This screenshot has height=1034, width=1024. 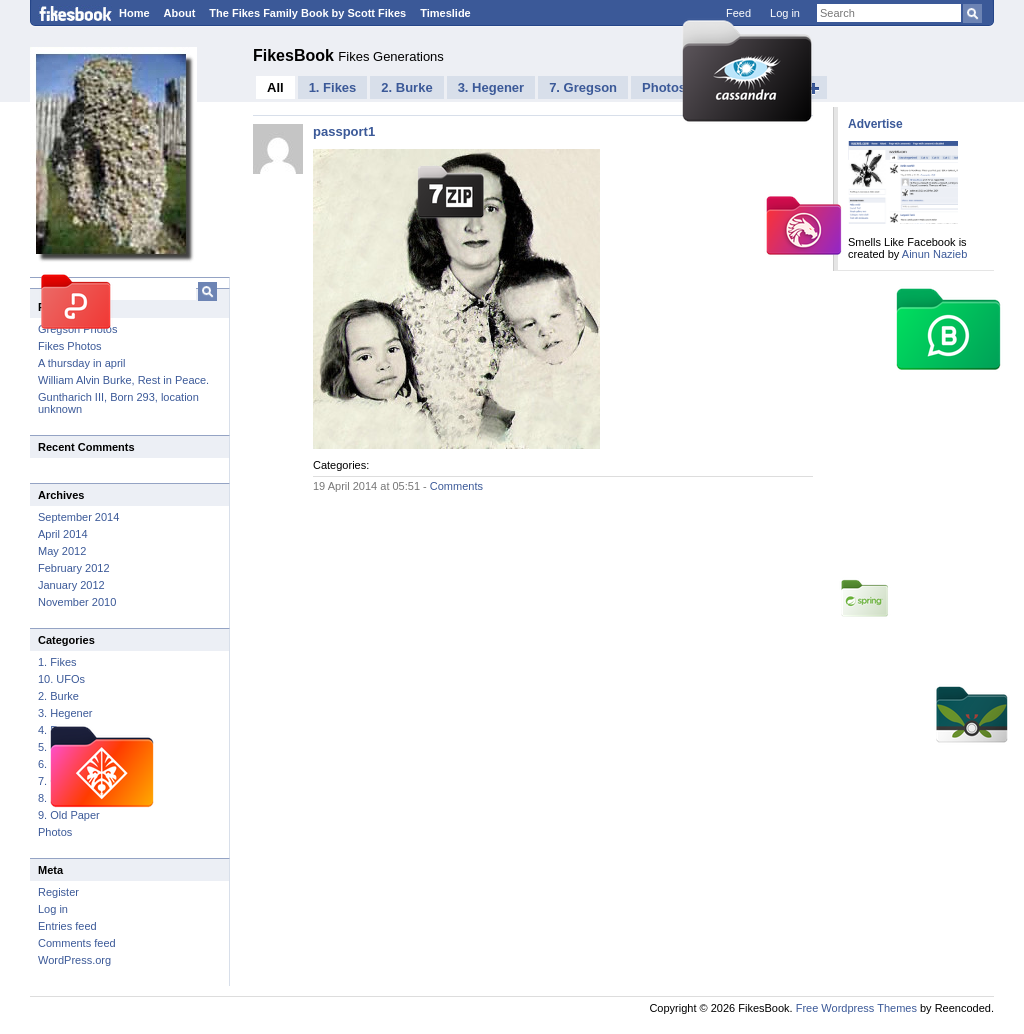 What do you see at coordinates (803, 227) in the screenshot?
I see `open garuda linux system folder` at bounding box center [803, 227].